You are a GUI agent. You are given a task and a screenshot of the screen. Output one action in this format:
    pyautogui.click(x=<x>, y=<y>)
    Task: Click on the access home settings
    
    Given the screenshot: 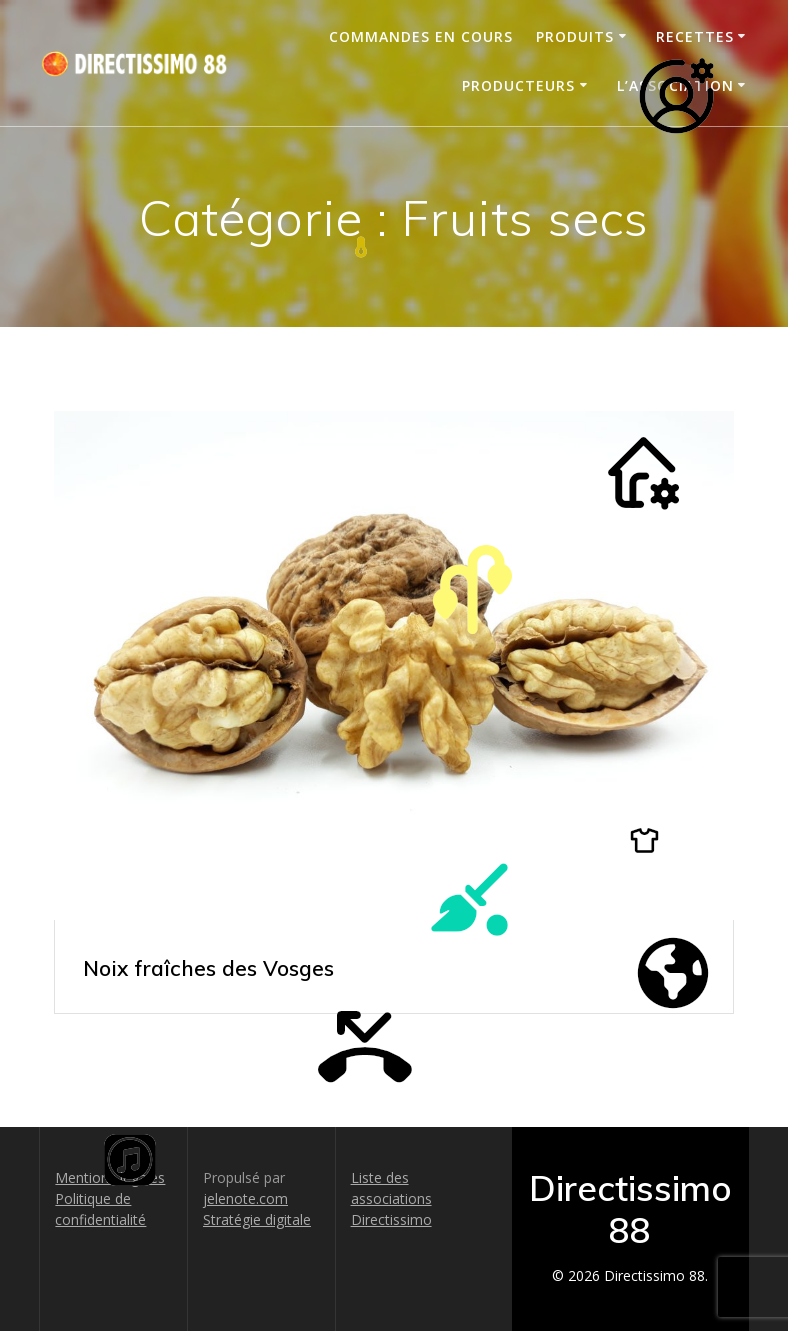 What is the action you would take?
    pyautogui.click(x=643, y=472)
    